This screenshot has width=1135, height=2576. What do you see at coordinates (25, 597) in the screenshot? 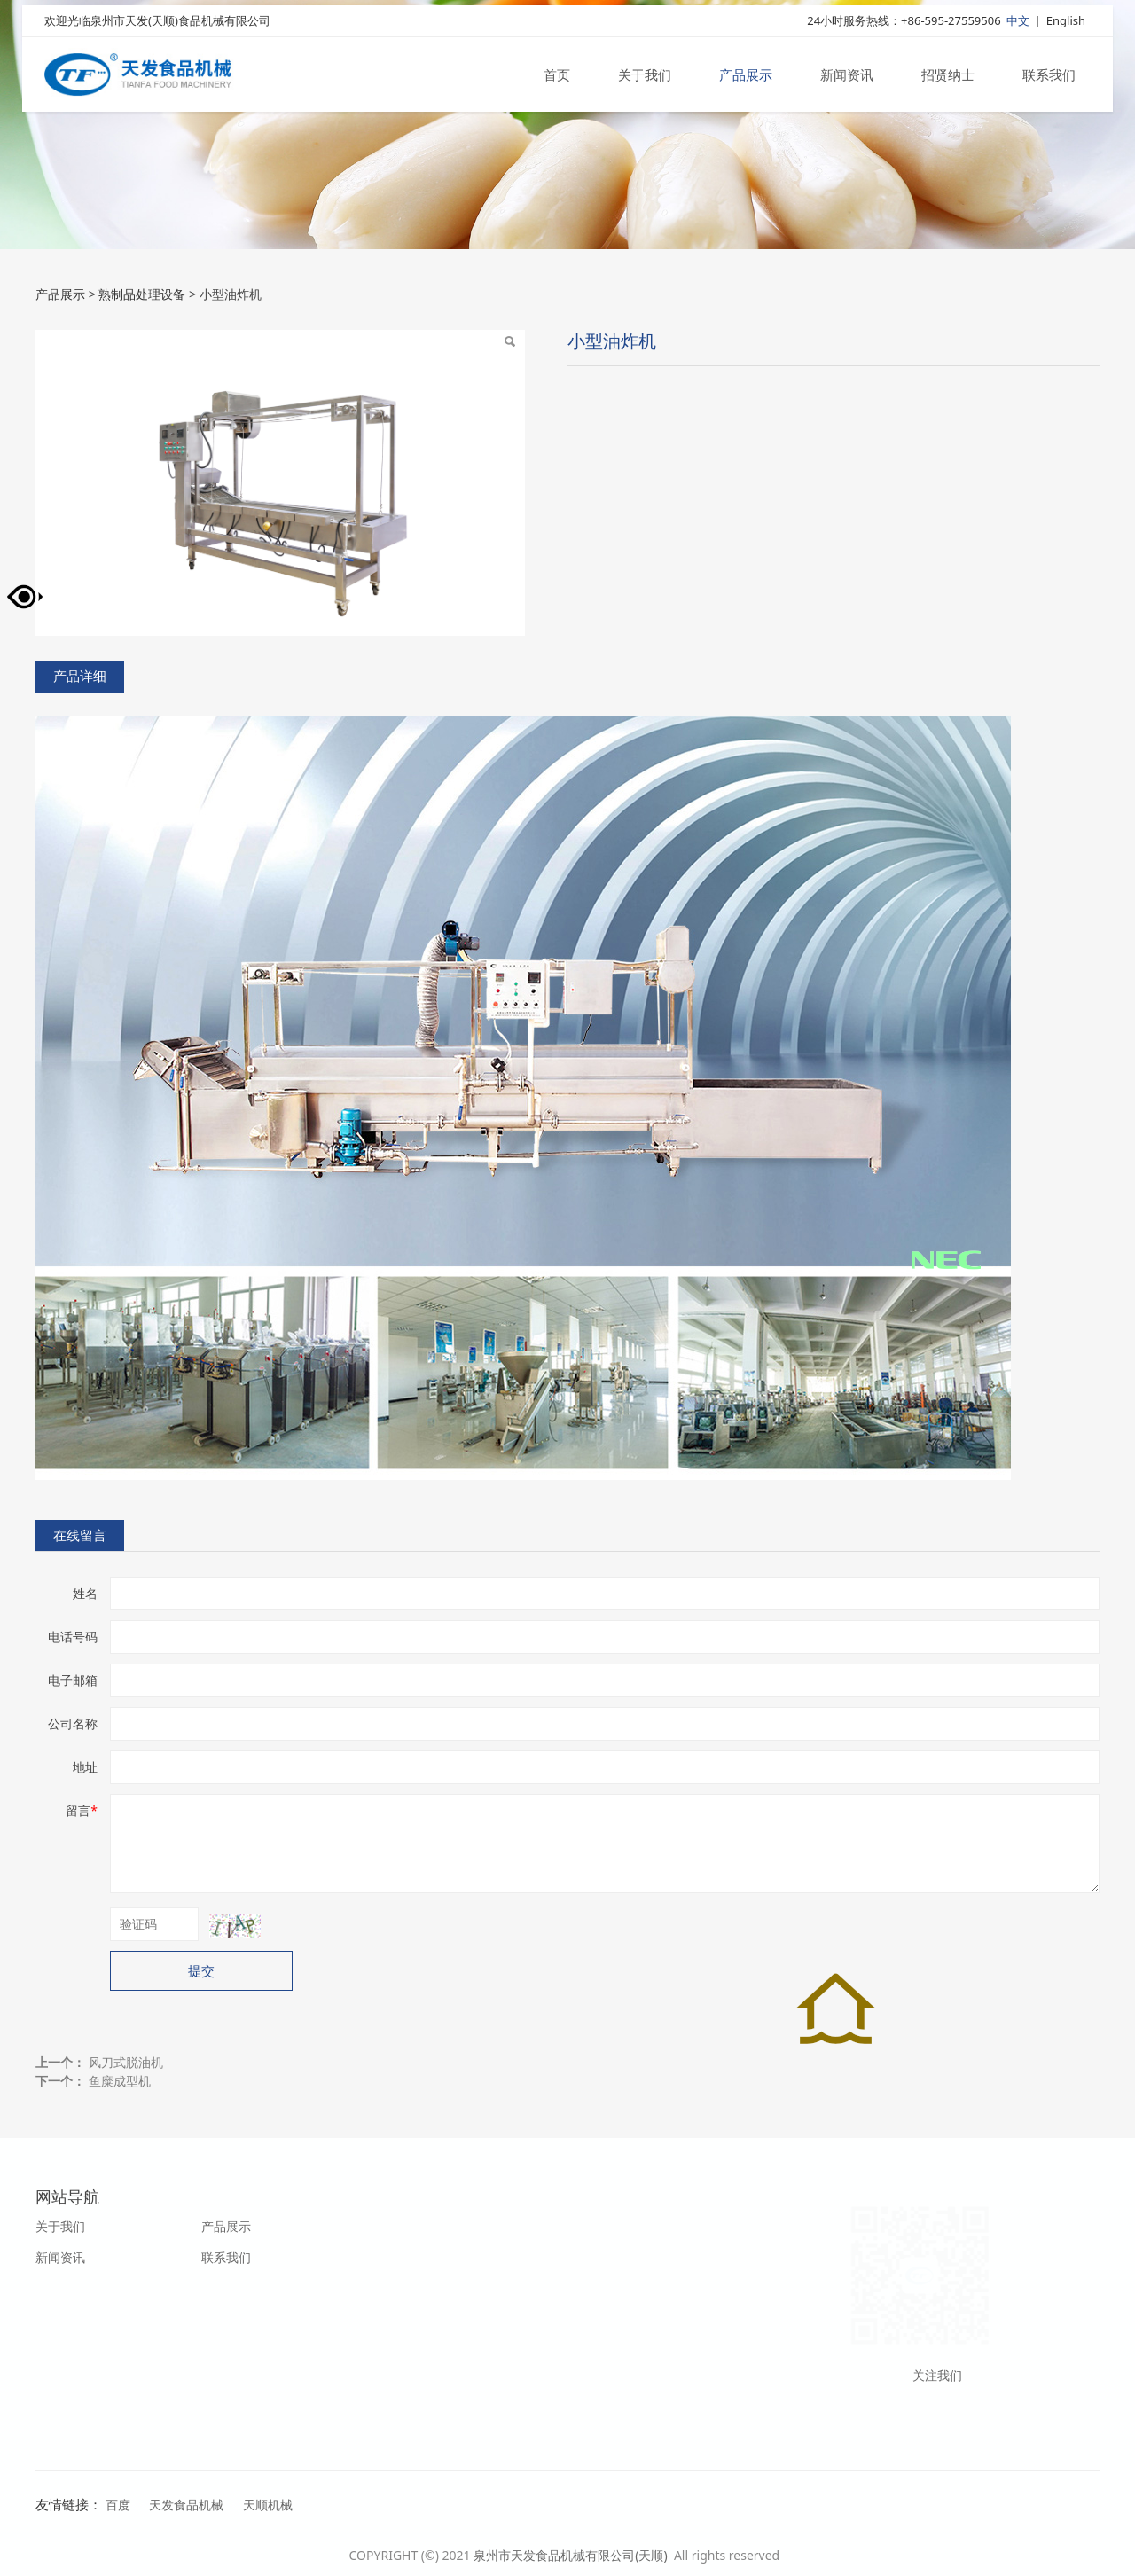
I see `Milvus vector database logo` at bounding box center [25, 597].